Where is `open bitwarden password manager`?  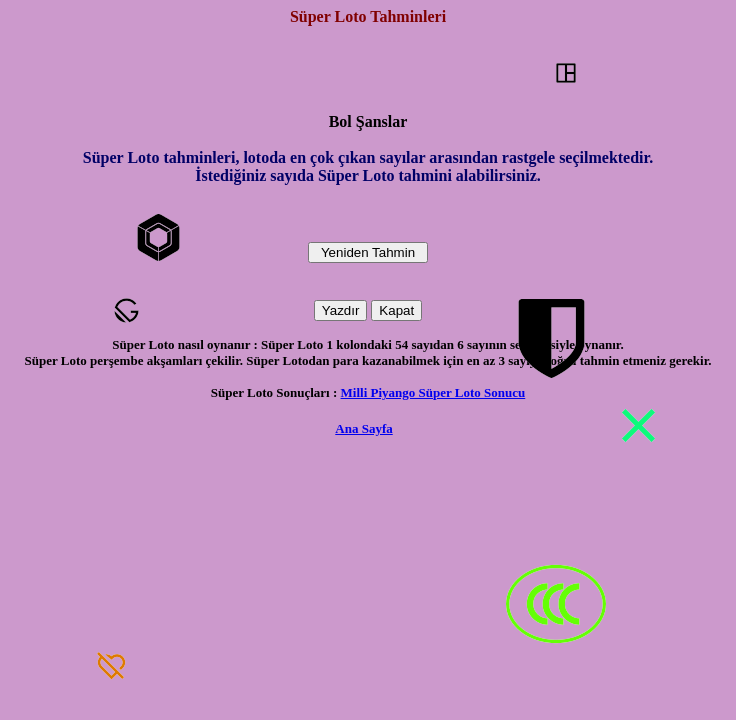
open bitwarden password manager is located at coordinates (551, 338).